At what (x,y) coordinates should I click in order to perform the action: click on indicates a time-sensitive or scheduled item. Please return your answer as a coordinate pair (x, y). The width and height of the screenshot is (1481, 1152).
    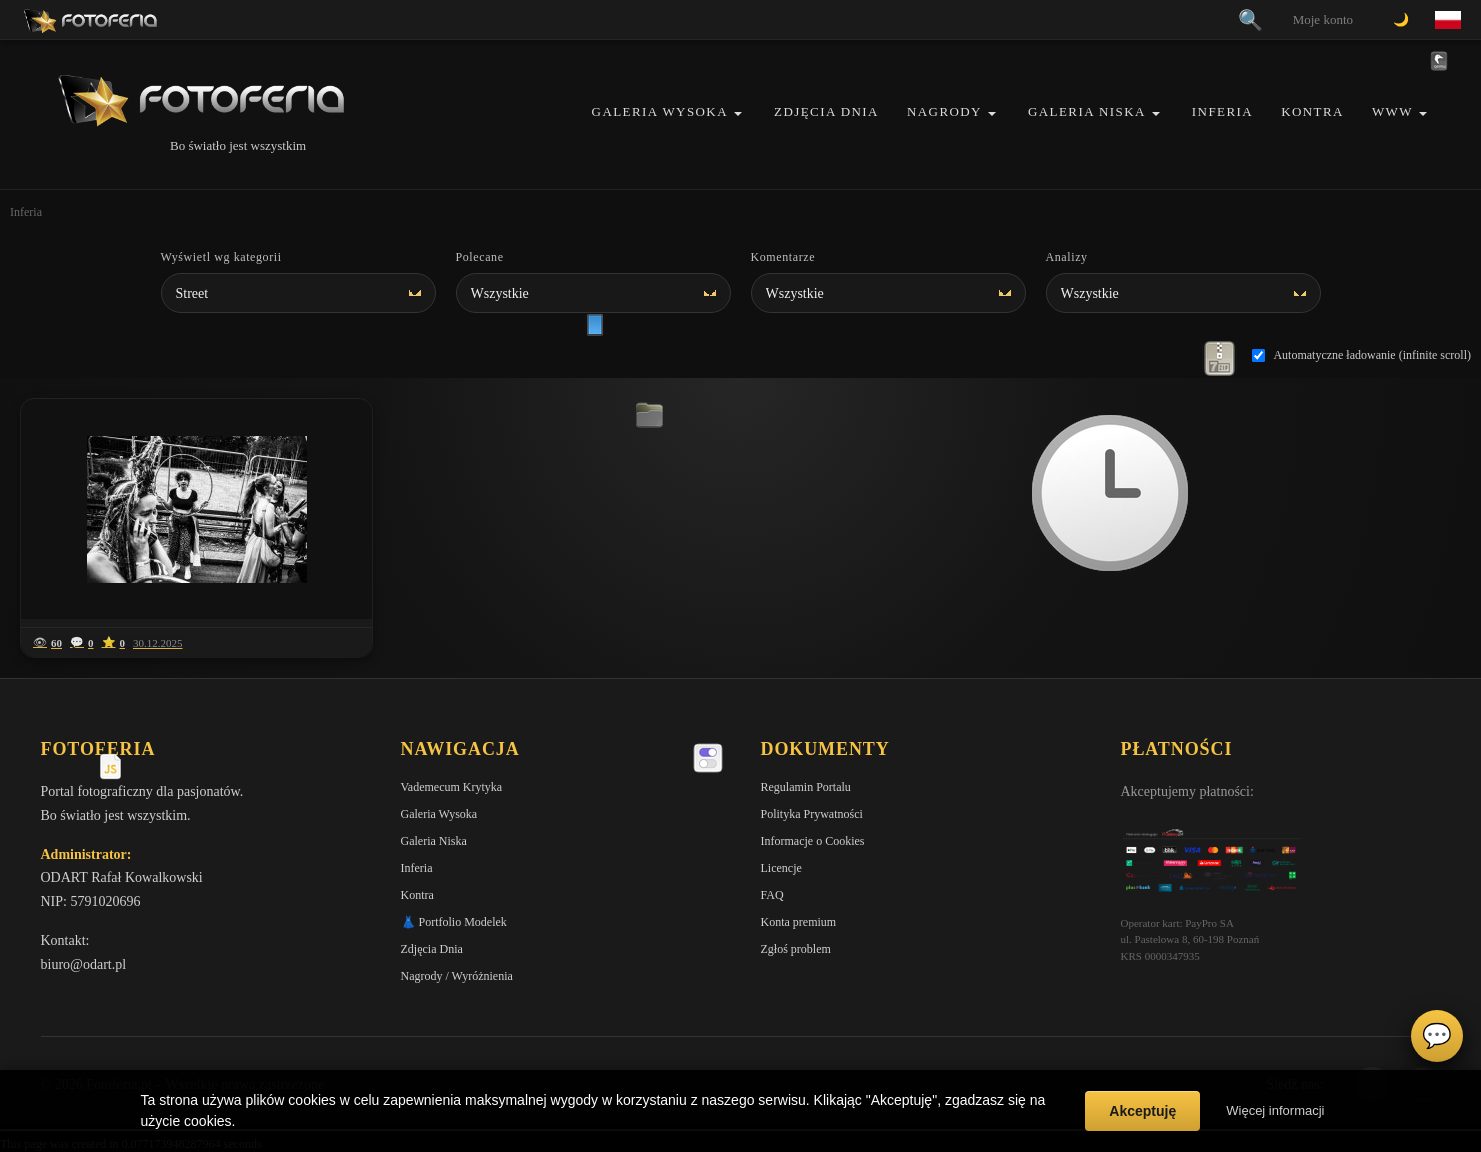
    Looking at the image, I should click on (1110, 493).